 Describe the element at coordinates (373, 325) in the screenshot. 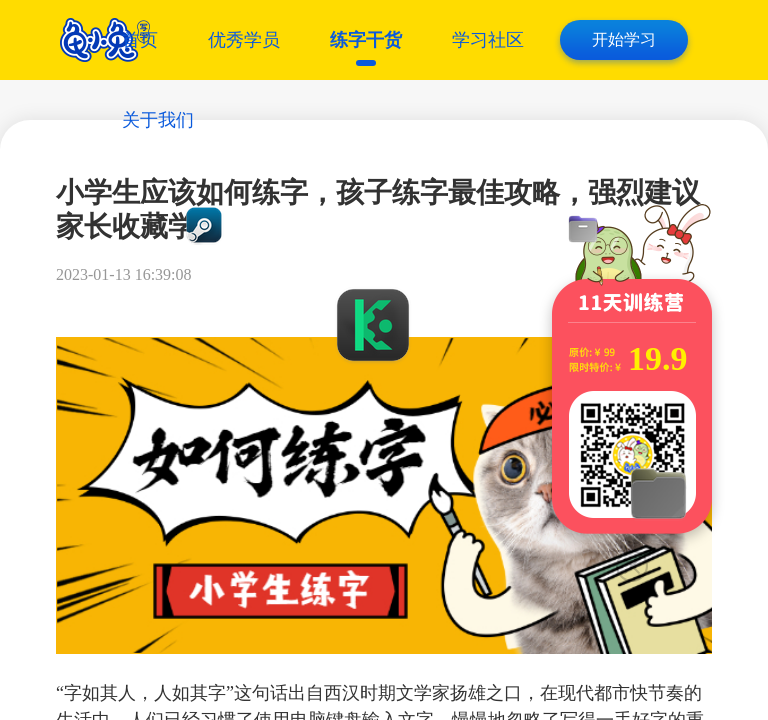

I see `open cachyos kernel manager` at that location.